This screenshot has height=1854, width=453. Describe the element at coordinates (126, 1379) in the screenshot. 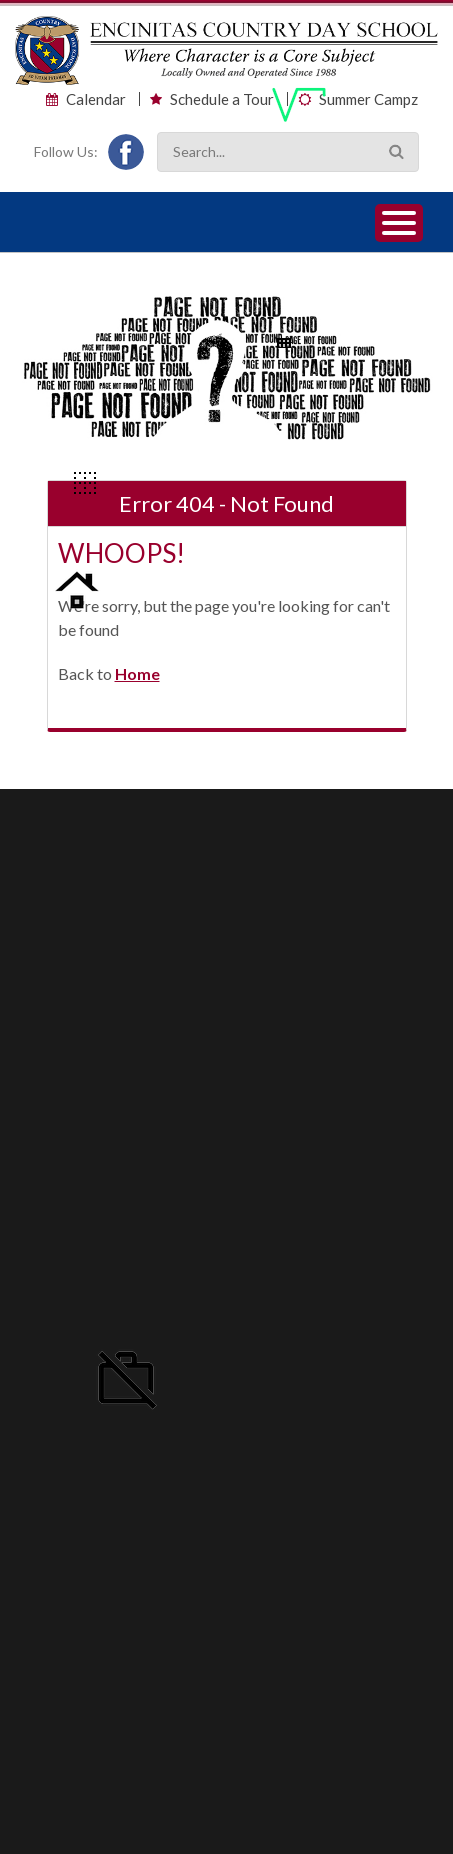

I see `work mode disabled or unavailable` at that location.